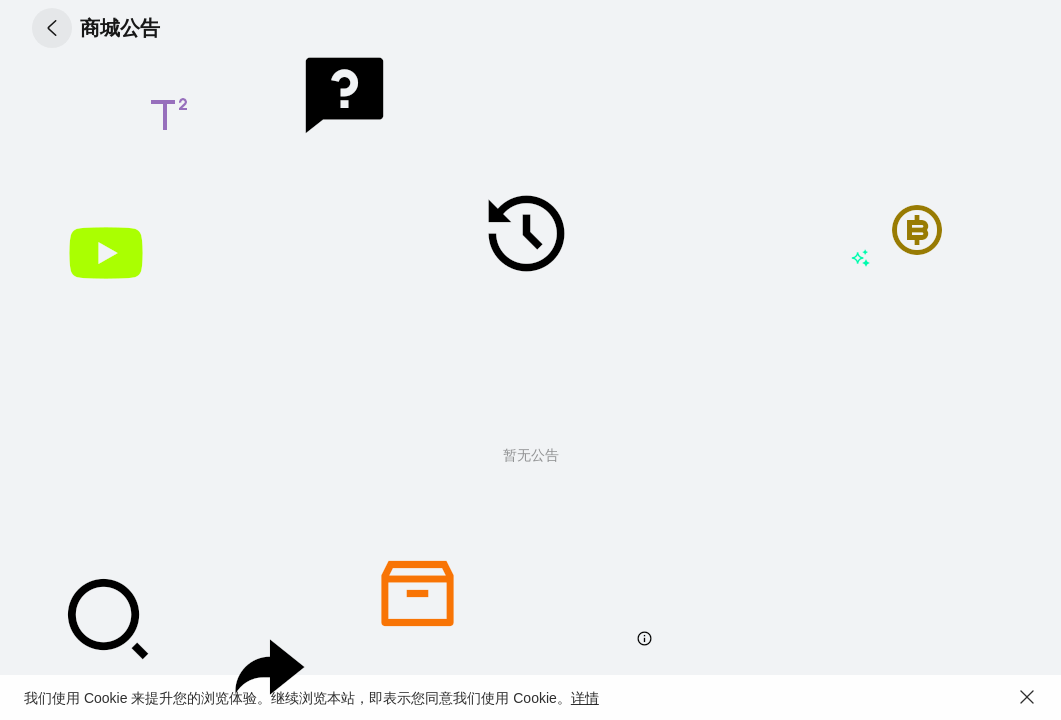 This screenshot has width=1061, height=720. What do you see at coordinates (266, 670) in the screenshot?
I see `share content to another app or person` at bounding box center [266, 670].